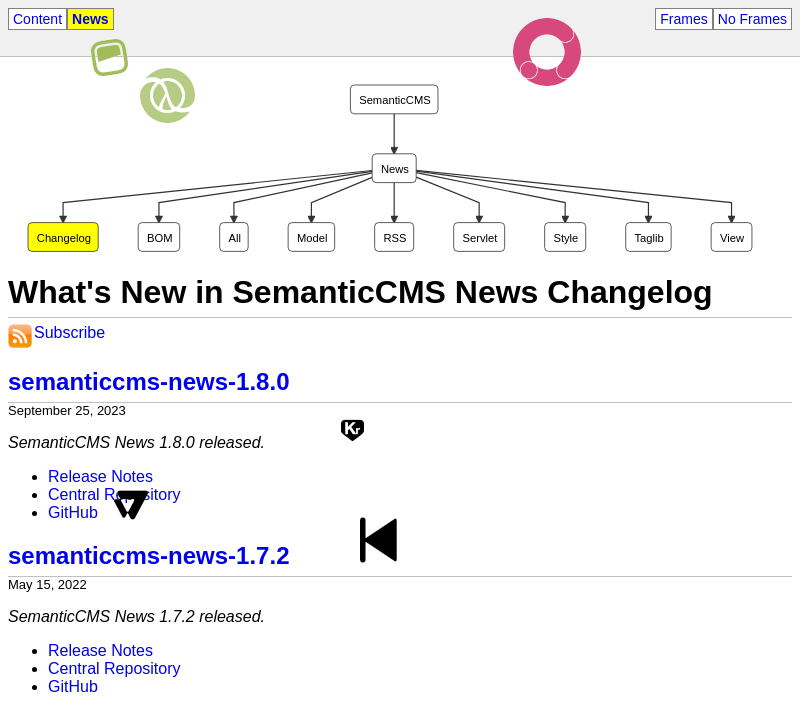  Describe the element at coordinates (547, 52) in the screenshot. I see `google marketing platform logo` at that location.